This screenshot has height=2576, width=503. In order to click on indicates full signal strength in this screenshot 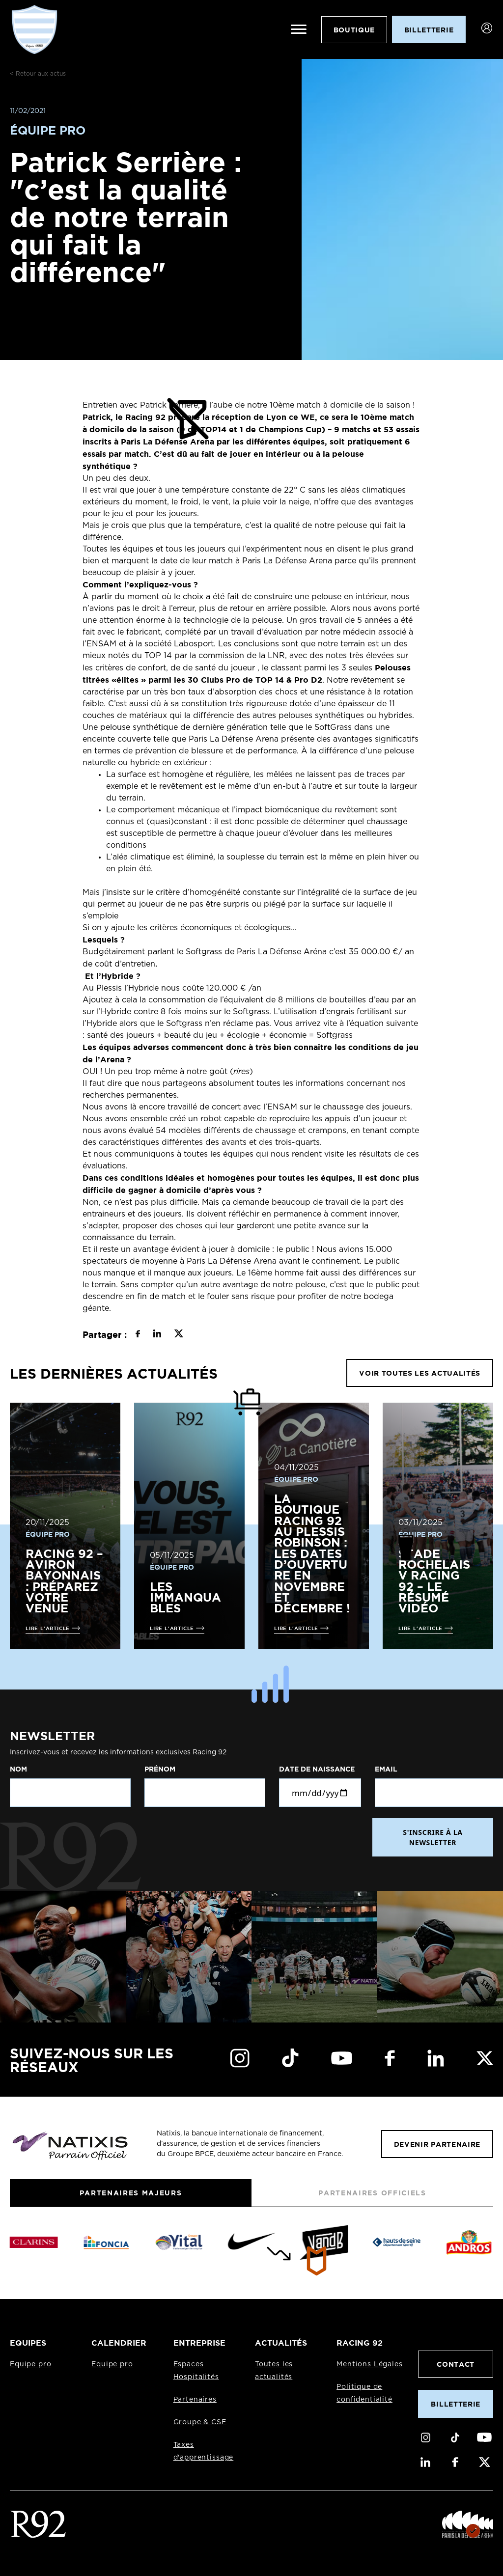, I will do `click(270, 1684)`.